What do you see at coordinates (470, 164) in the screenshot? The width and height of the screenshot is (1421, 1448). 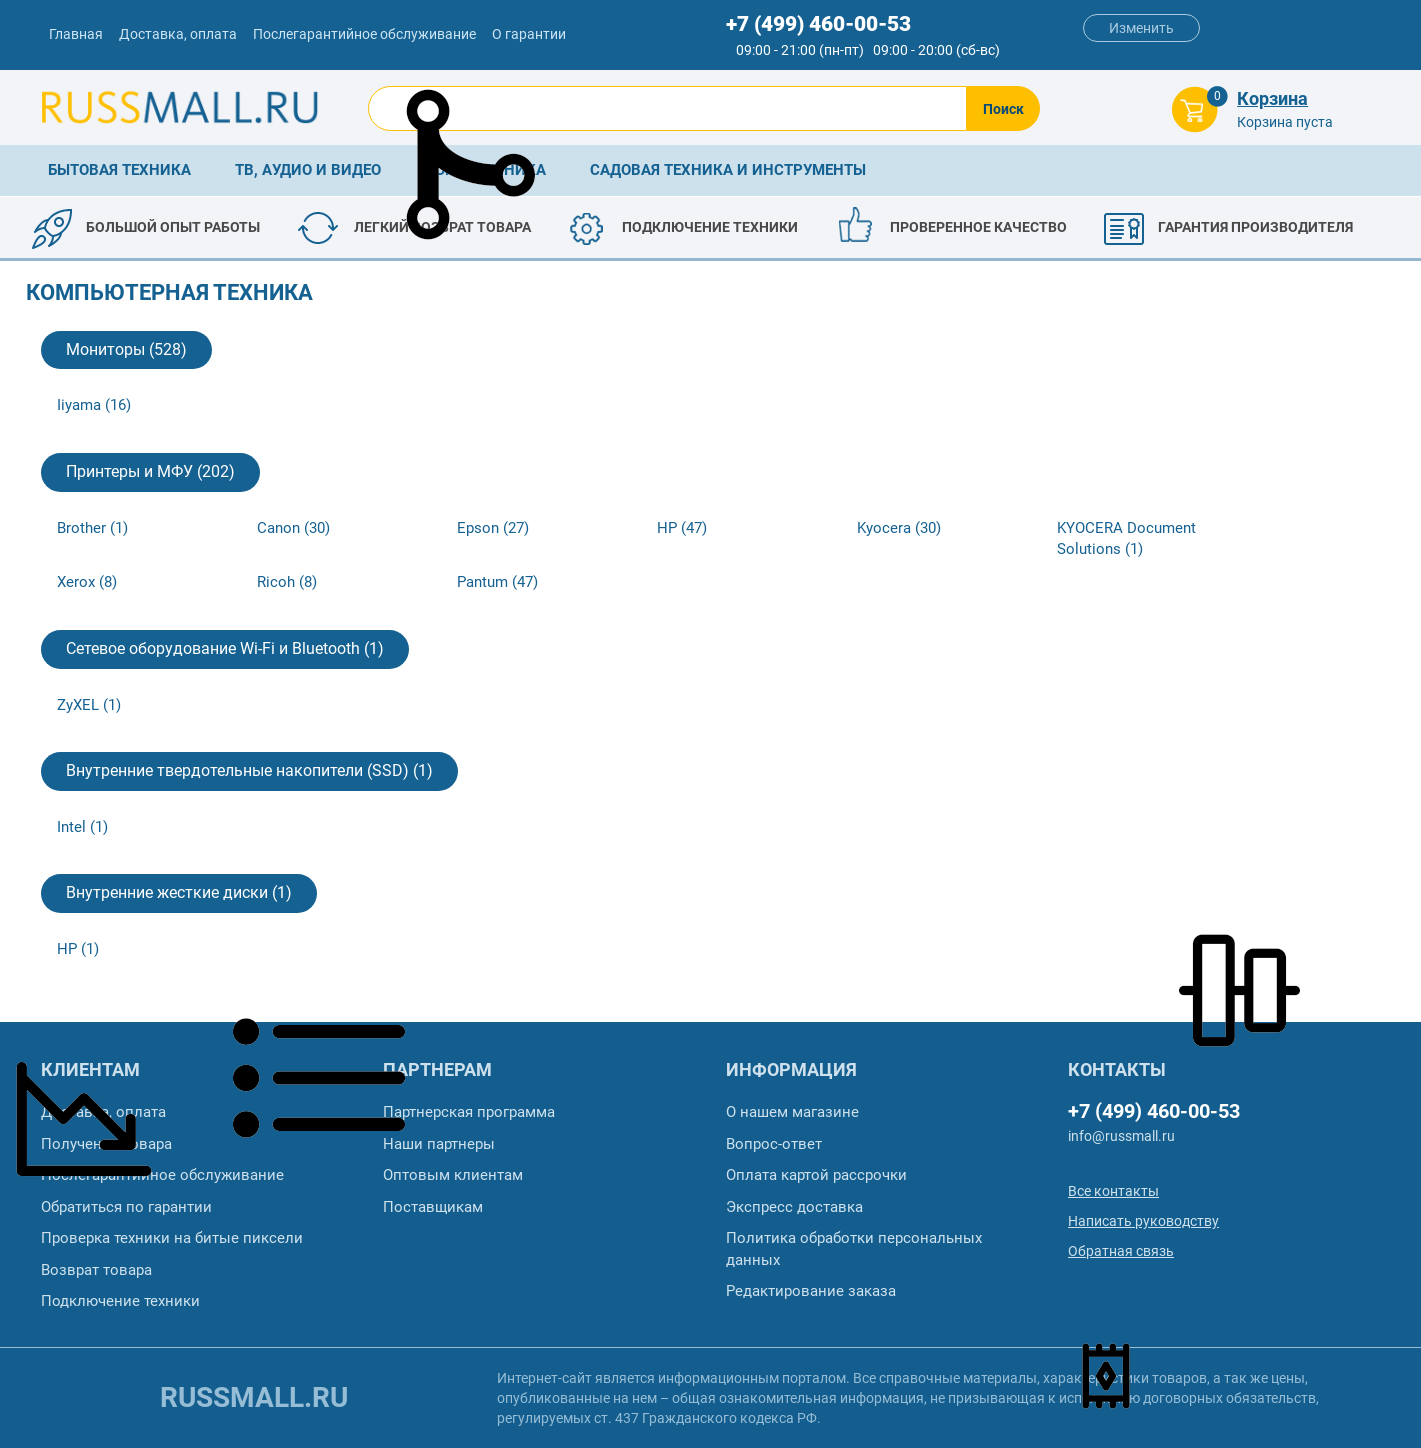 I see `merge branches in a git repository` at bounding box center [470, 164].